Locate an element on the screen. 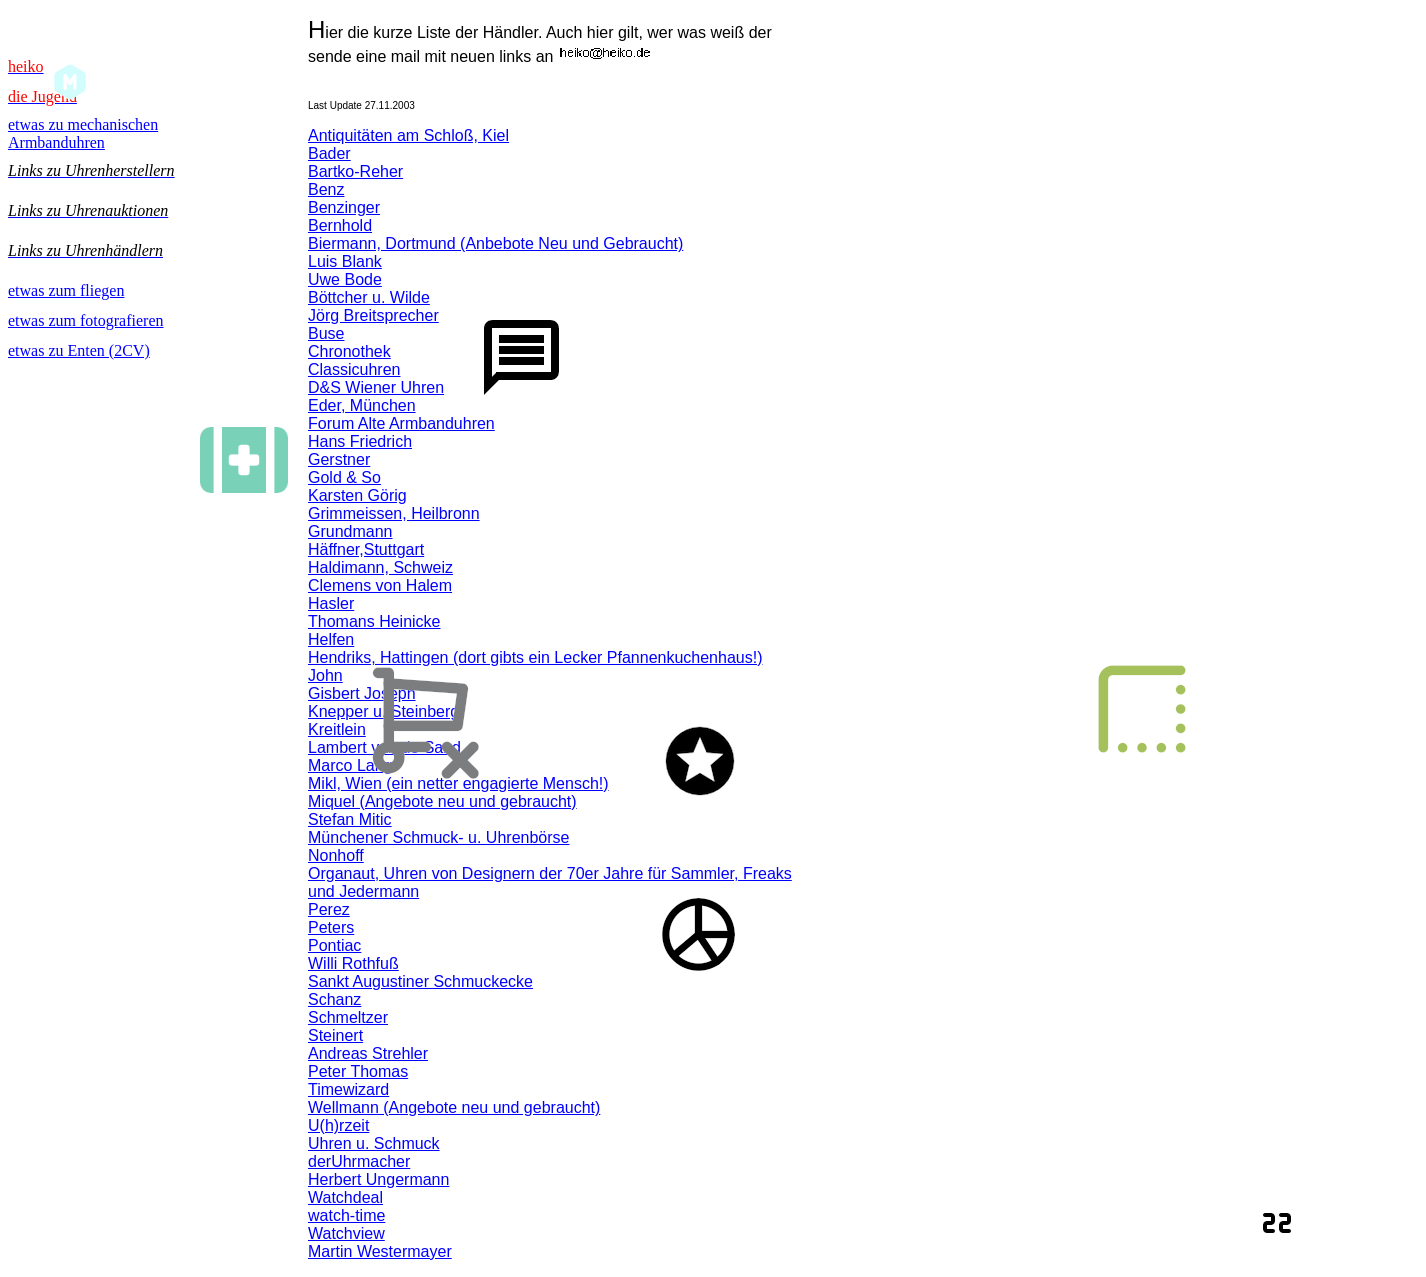 This screenshot has width=1426, height=1277. indicates a metro or transit-related feature is located at coordinates (70, 82).